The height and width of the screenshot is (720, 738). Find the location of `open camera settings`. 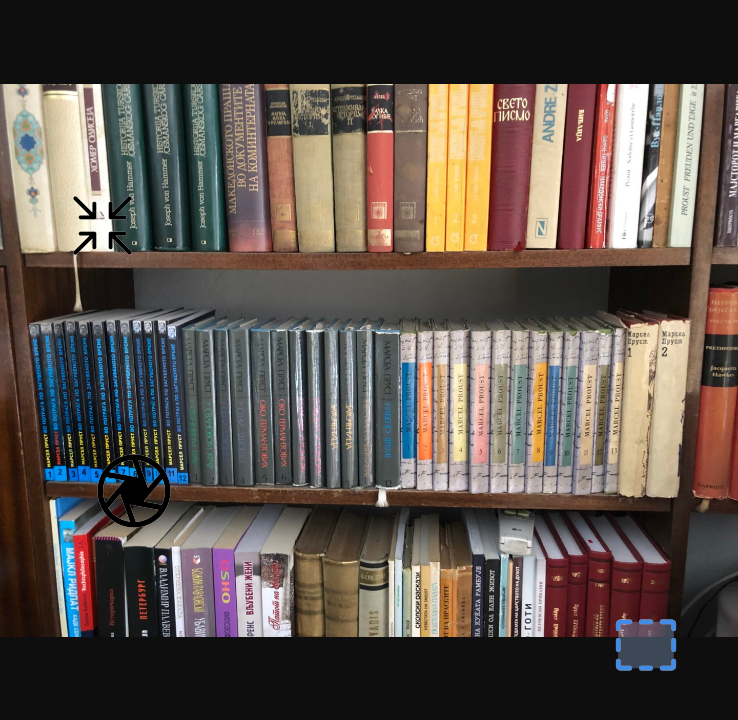

open camera settings is located at coordinates (134, 491).